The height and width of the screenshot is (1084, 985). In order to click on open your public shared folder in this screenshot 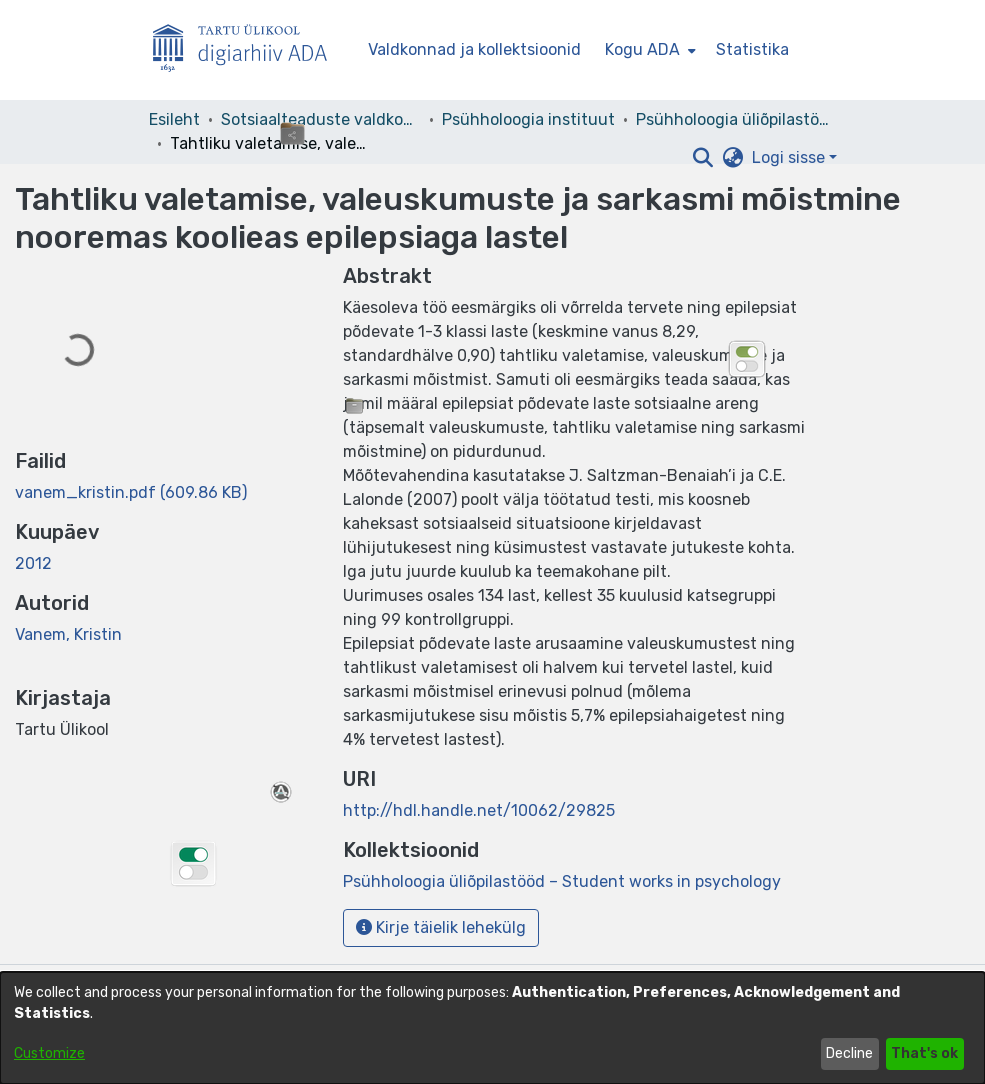, I will do `click(292, 133)`.